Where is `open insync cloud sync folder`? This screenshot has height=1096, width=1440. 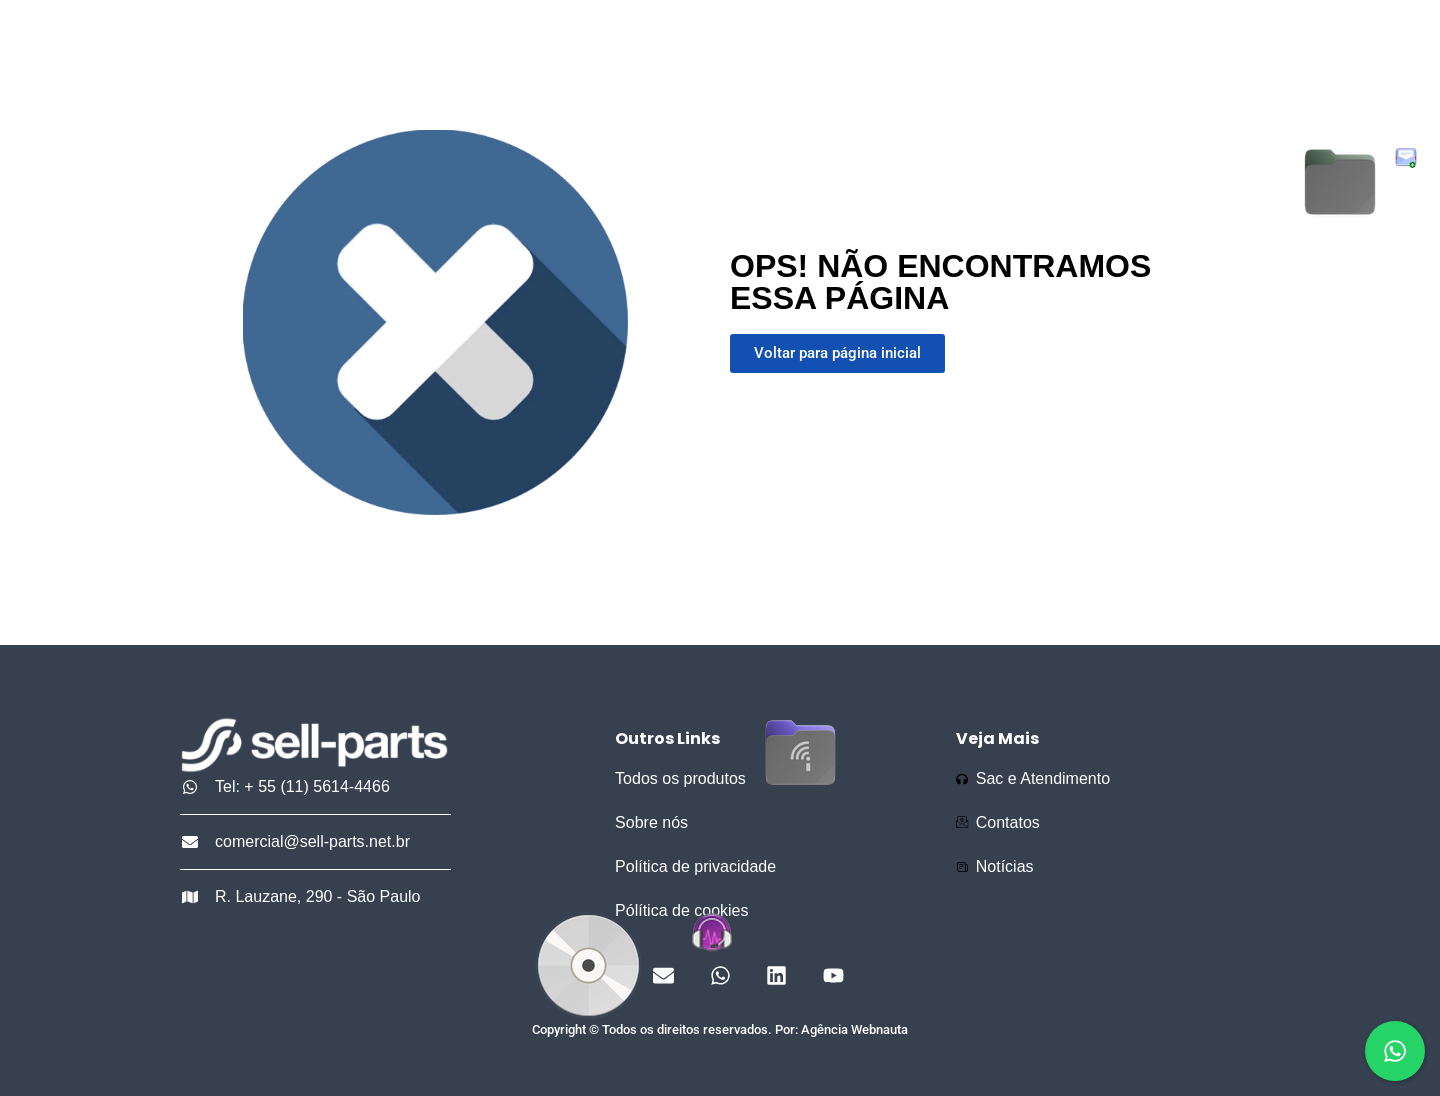 open insync cloud sync folder is located at coordinates (800, 752).